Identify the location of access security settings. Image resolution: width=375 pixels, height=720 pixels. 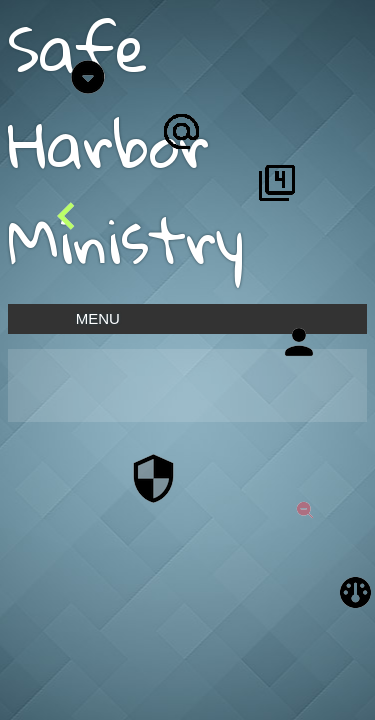
(153, 478).